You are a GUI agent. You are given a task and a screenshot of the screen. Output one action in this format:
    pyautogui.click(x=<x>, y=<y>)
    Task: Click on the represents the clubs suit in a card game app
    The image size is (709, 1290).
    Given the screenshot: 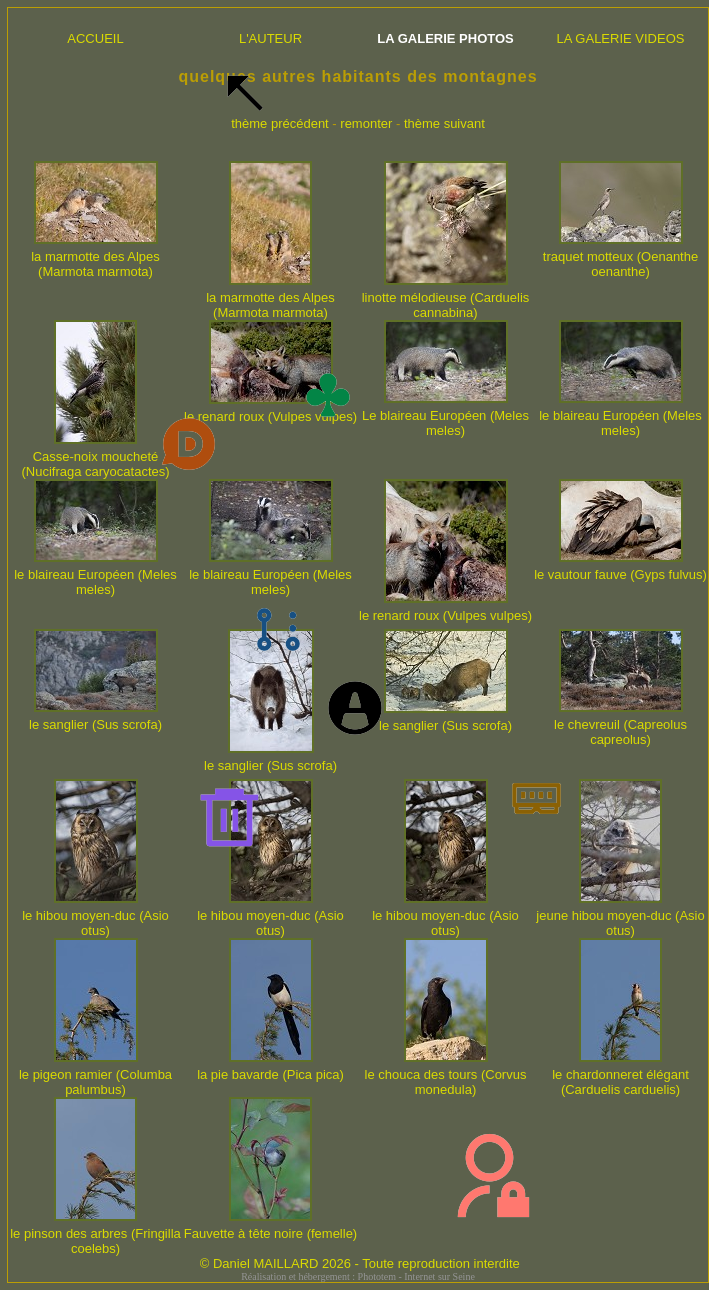 What is the action you would take?
    pyautogui.click(x=328, y=395)
    